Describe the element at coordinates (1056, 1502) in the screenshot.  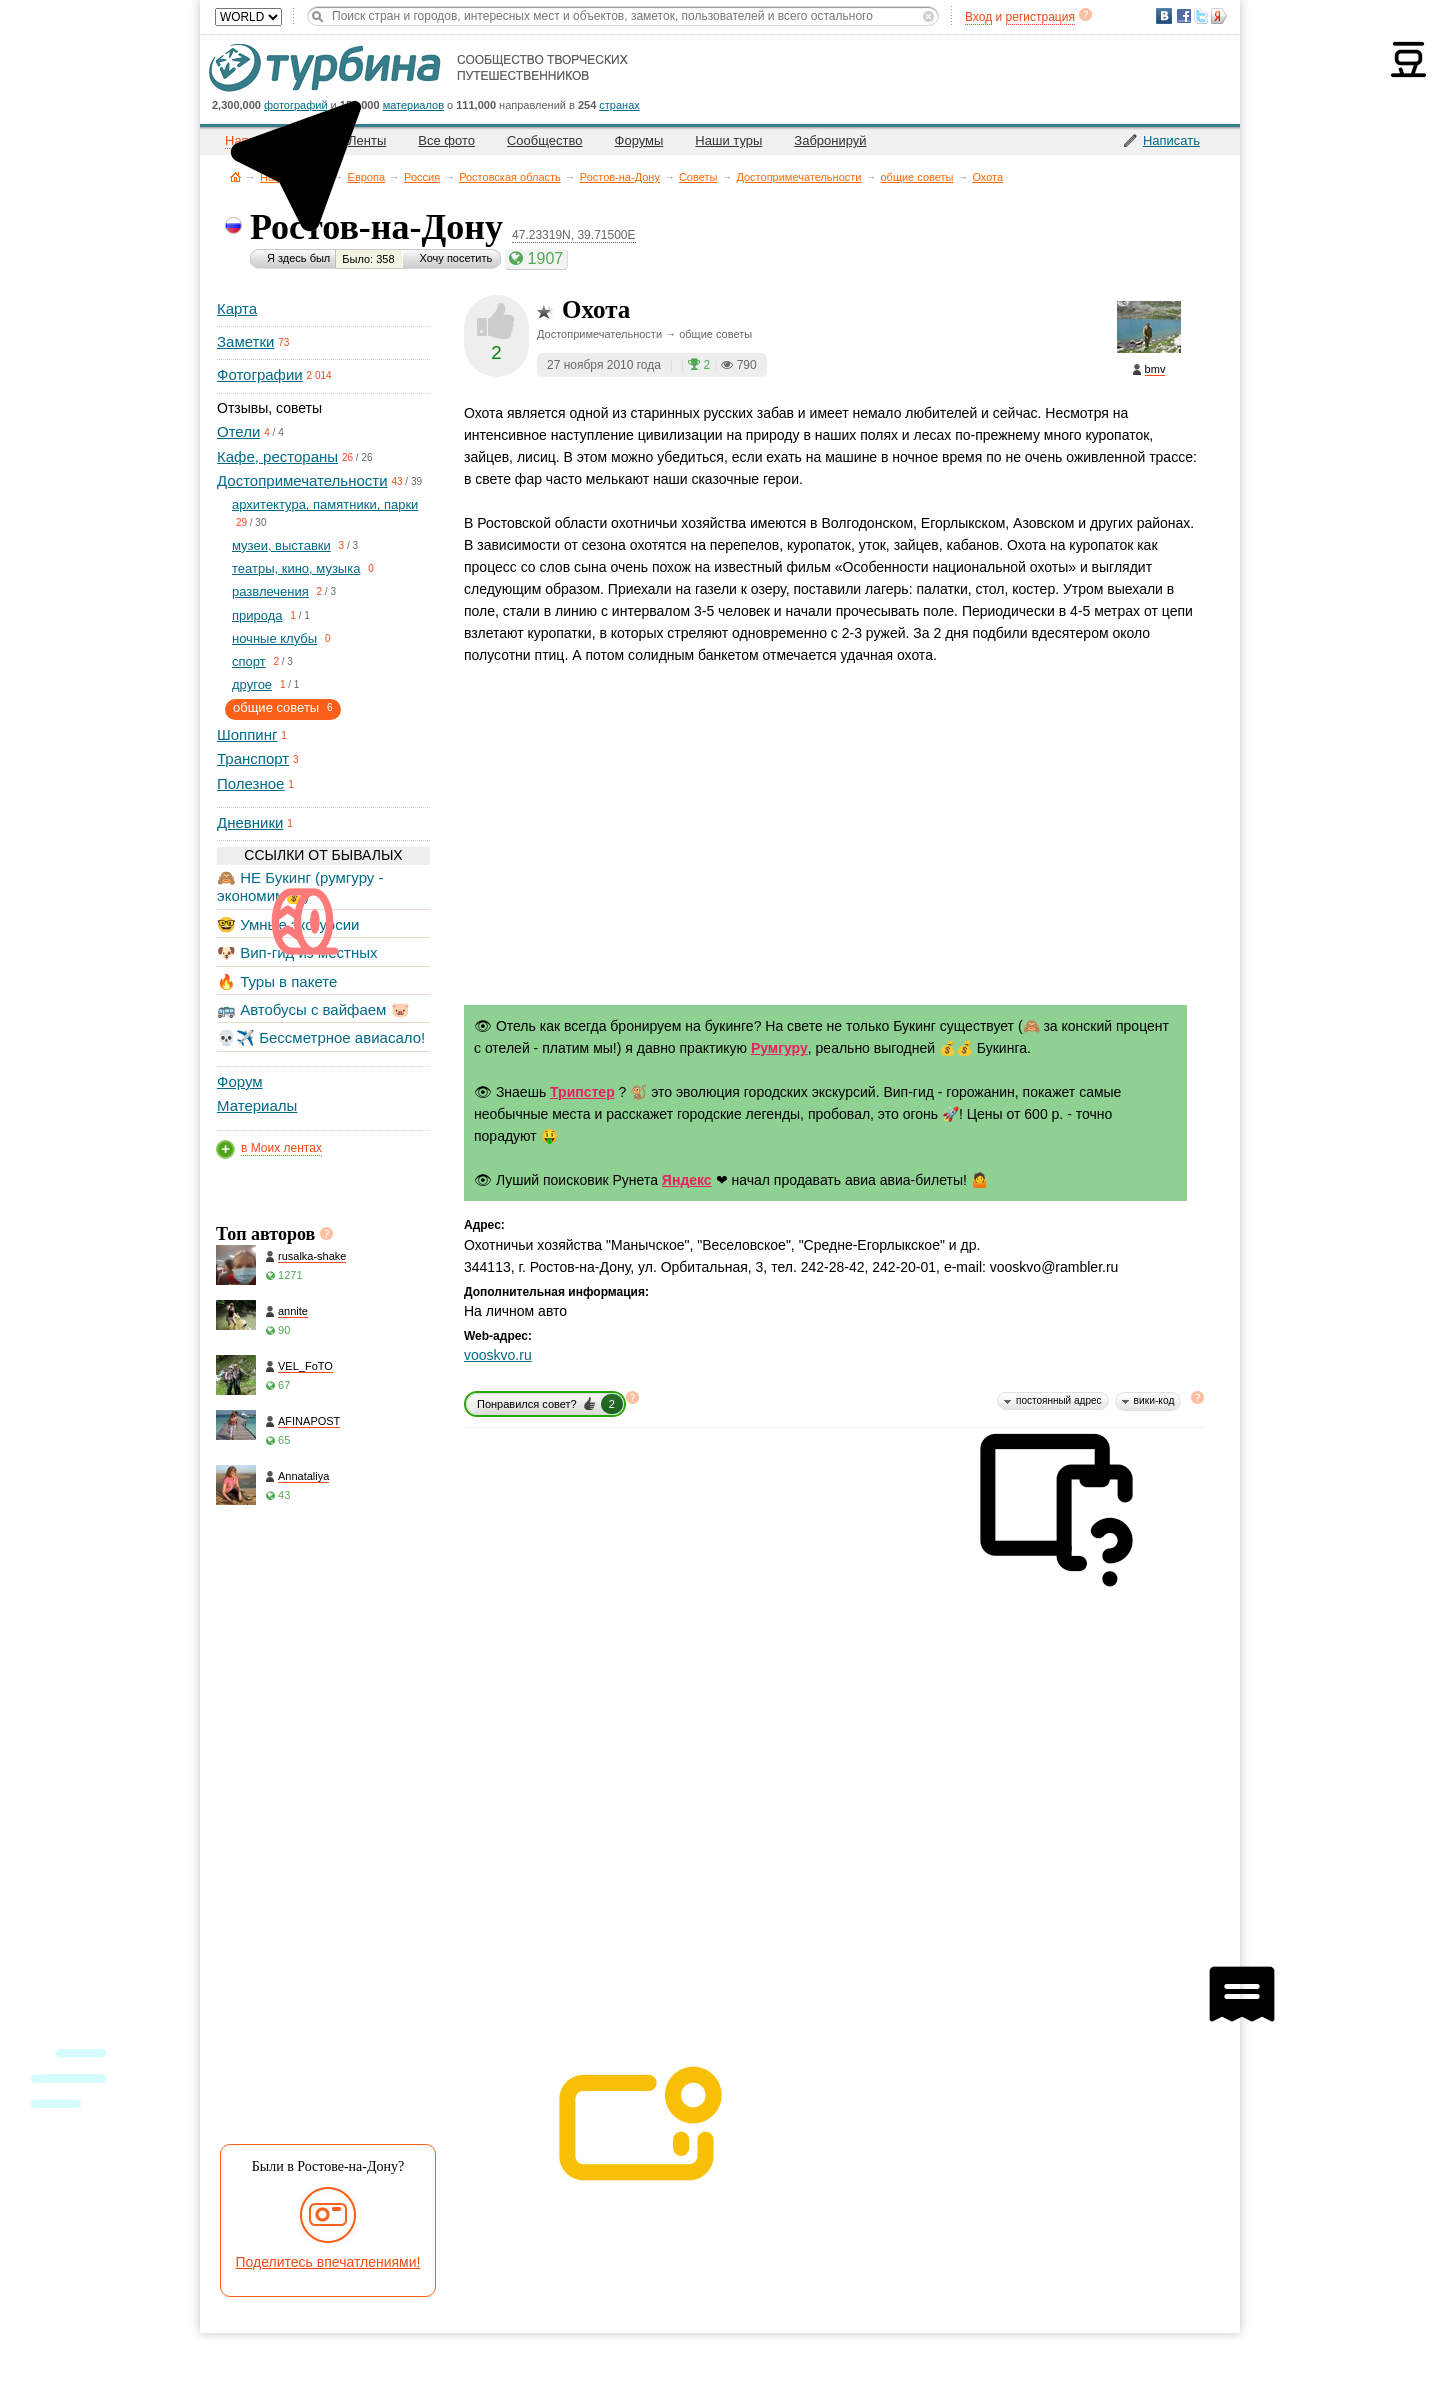
I see `get help with connected devices` at that location.